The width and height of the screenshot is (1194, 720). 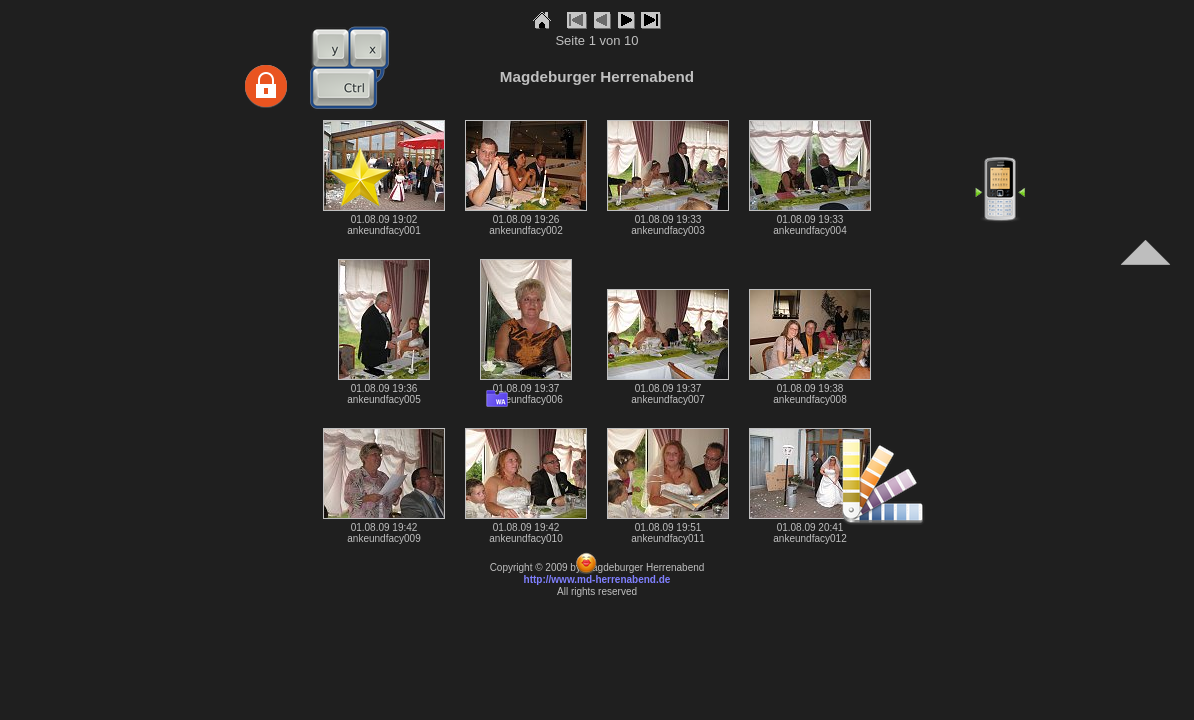 What do you see at coordinates (695, 499) in the screenshot?
I see `insert a hyperlink into content` at bounding box center [695, 499].